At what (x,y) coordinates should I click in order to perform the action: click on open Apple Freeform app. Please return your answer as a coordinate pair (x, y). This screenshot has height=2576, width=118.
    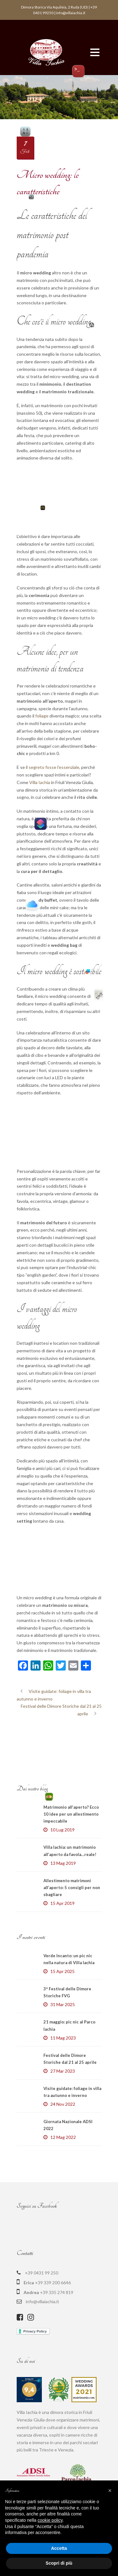
    Looking at the image, I should click on (87, 971).